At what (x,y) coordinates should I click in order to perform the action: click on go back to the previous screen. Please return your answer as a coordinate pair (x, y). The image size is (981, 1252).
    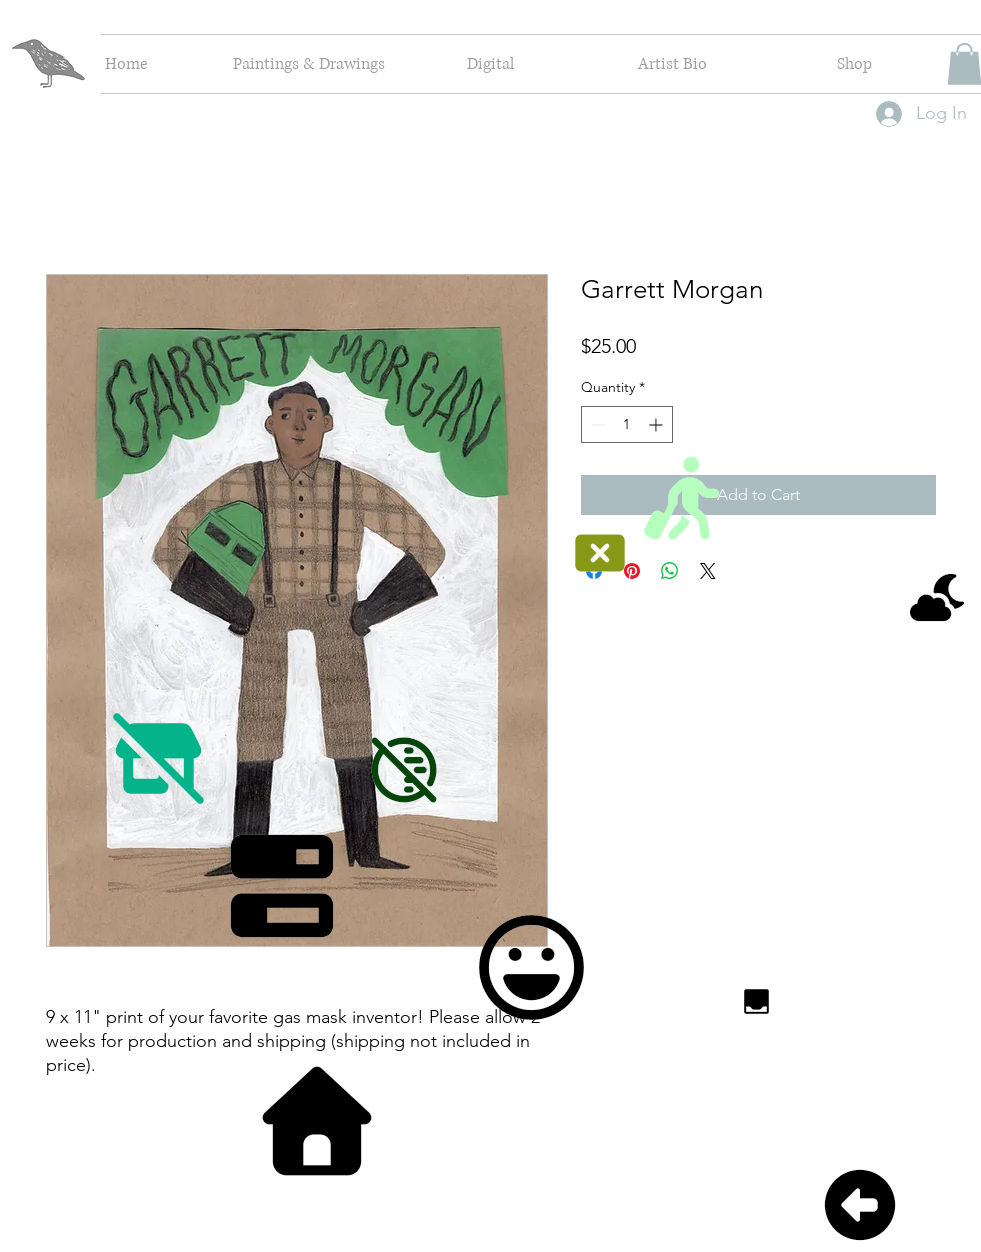
    Looking at the image, I should click on (860, 1205).